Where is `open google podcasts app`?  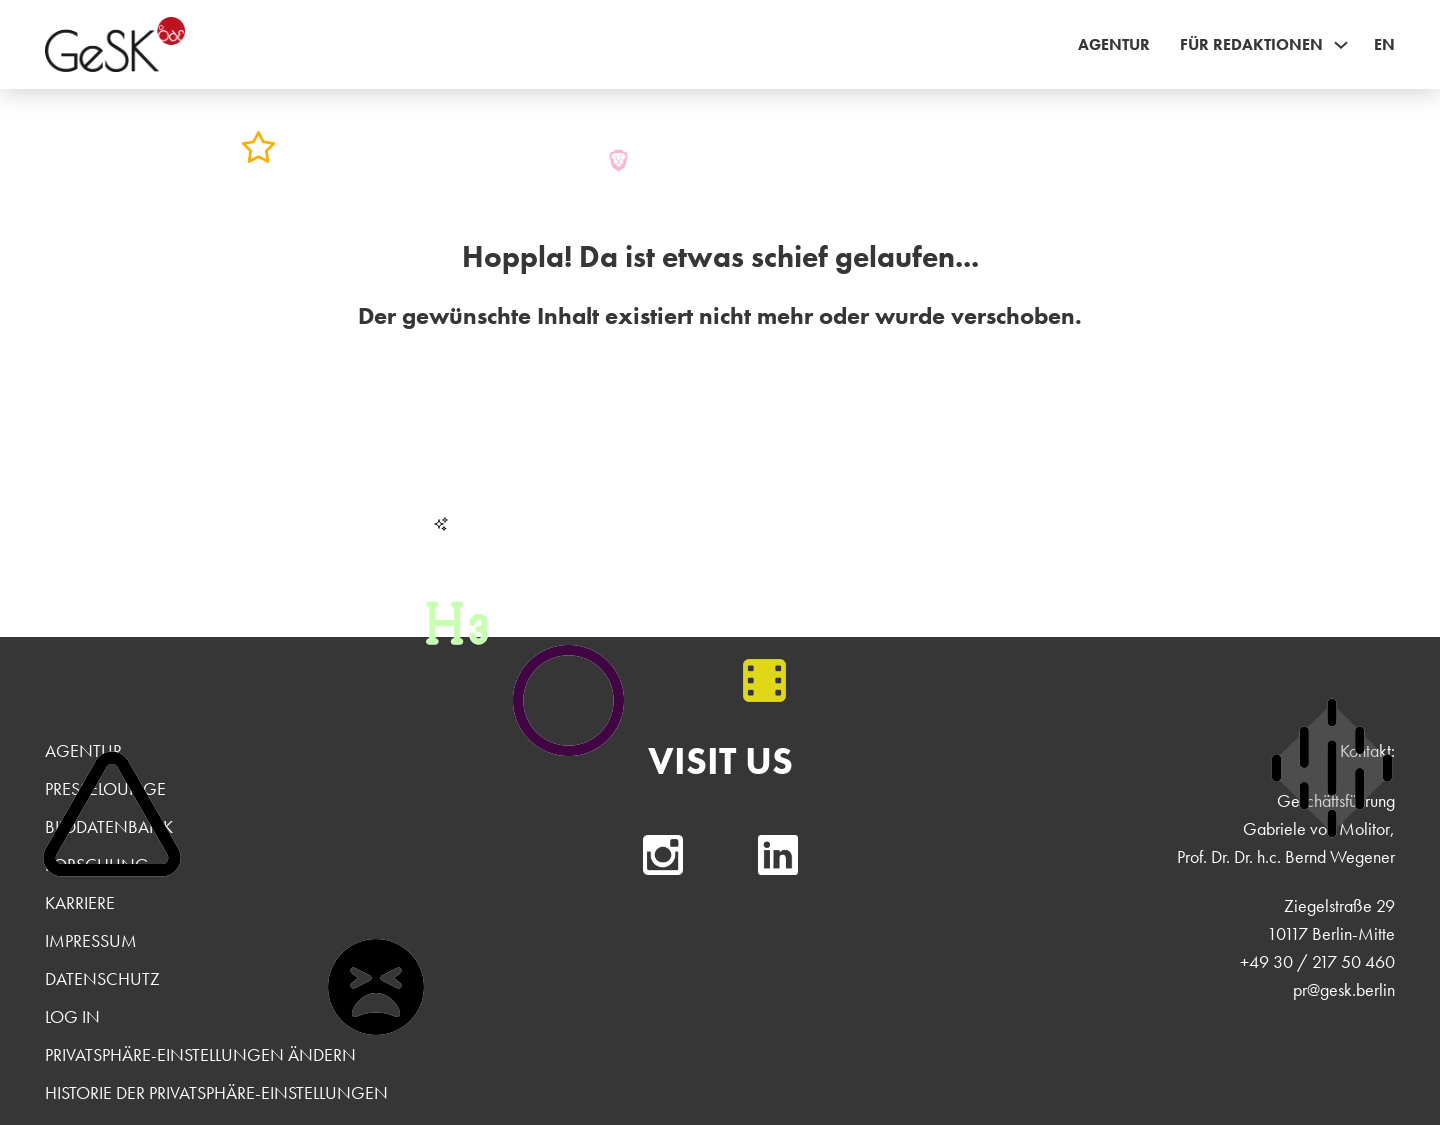
open google podcasts app is located at coordinates (1332, 768).